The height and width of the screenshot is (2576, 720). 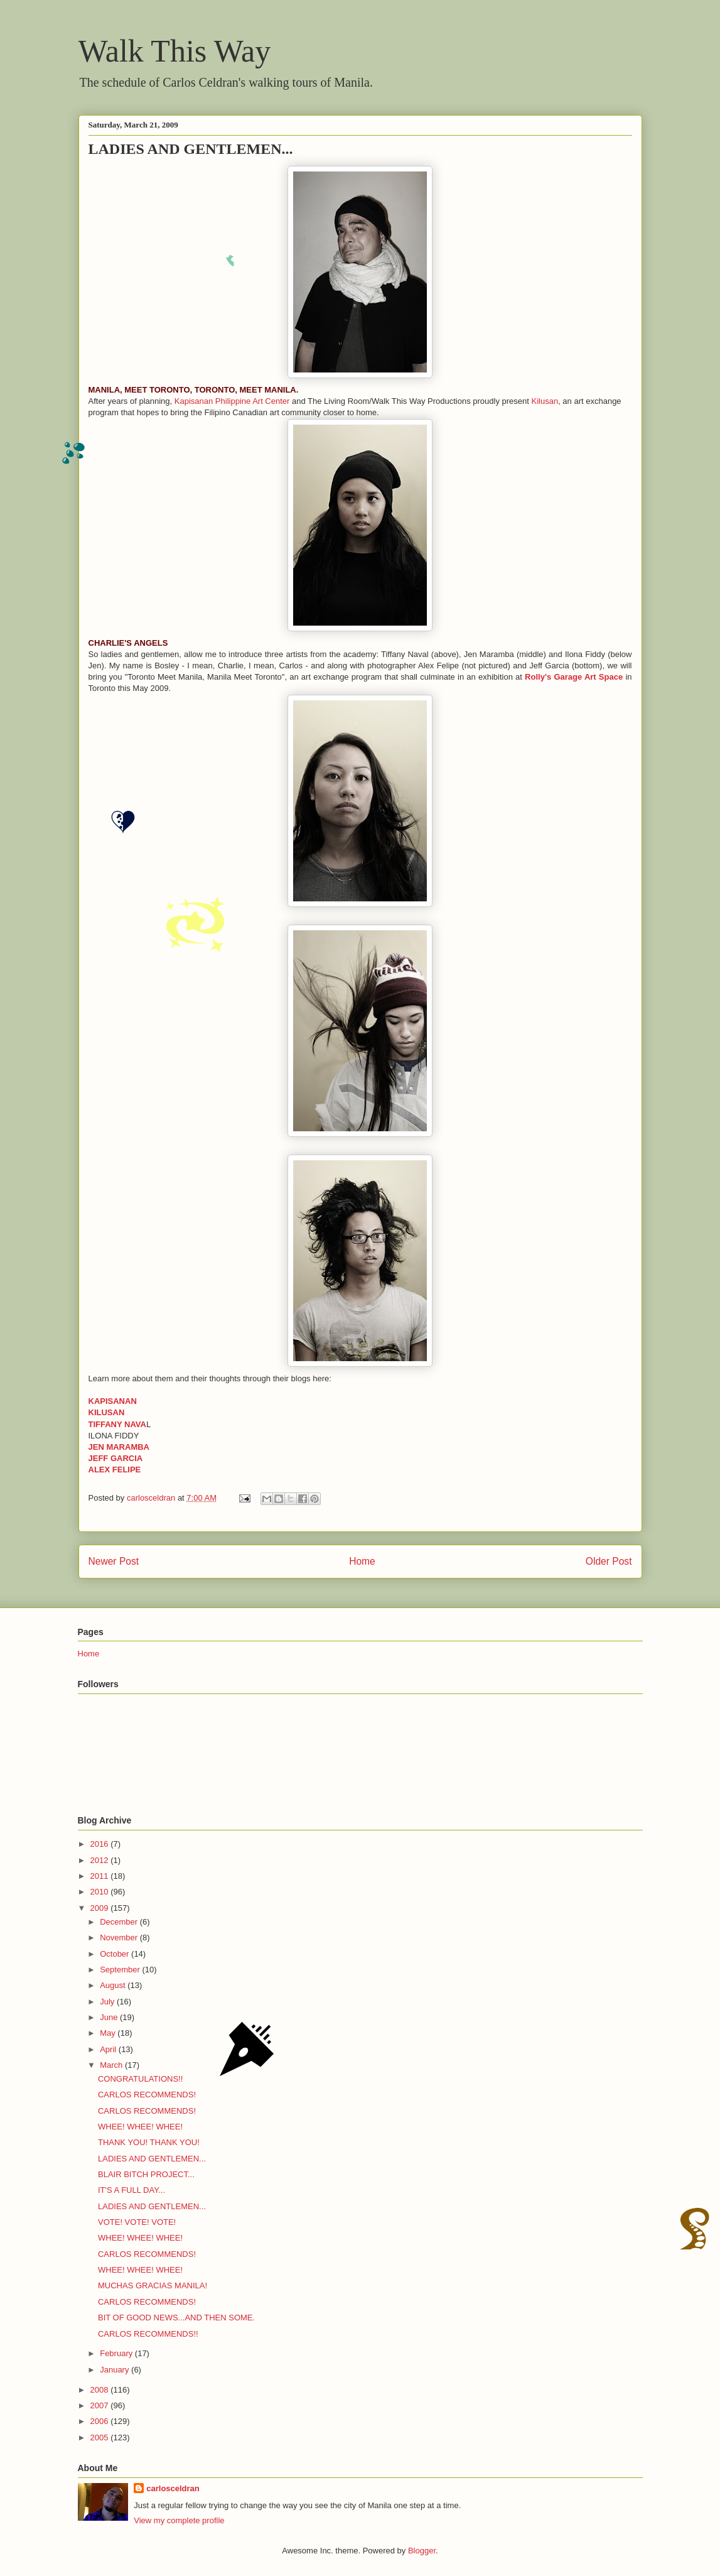 I want to click on activate special ability or power-up, so click(x=195, y=924).